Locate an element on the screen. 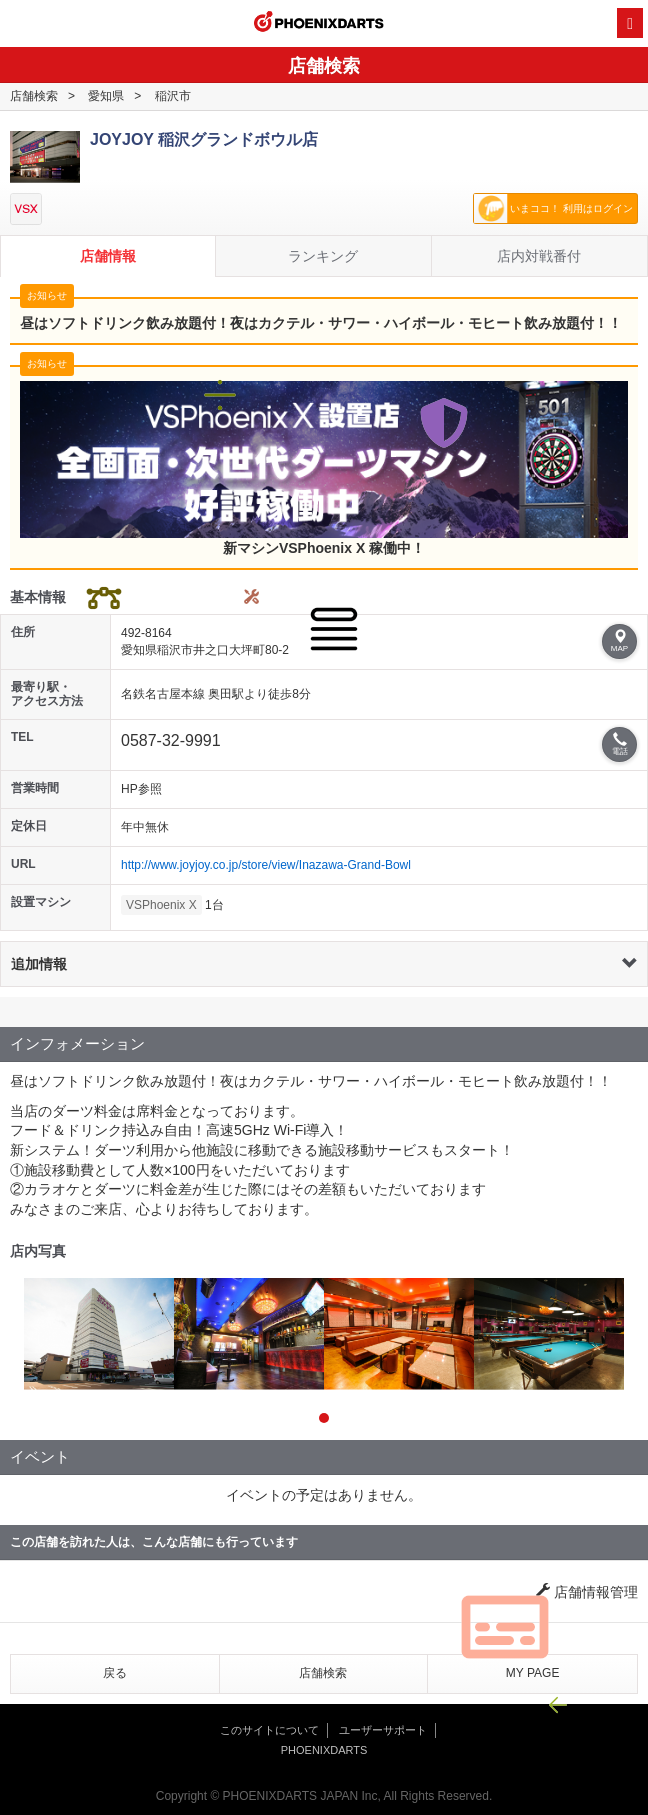 The width and height of the screenshot is (648, 1815). access settings or configuration options is located at coordinates (251, 596).